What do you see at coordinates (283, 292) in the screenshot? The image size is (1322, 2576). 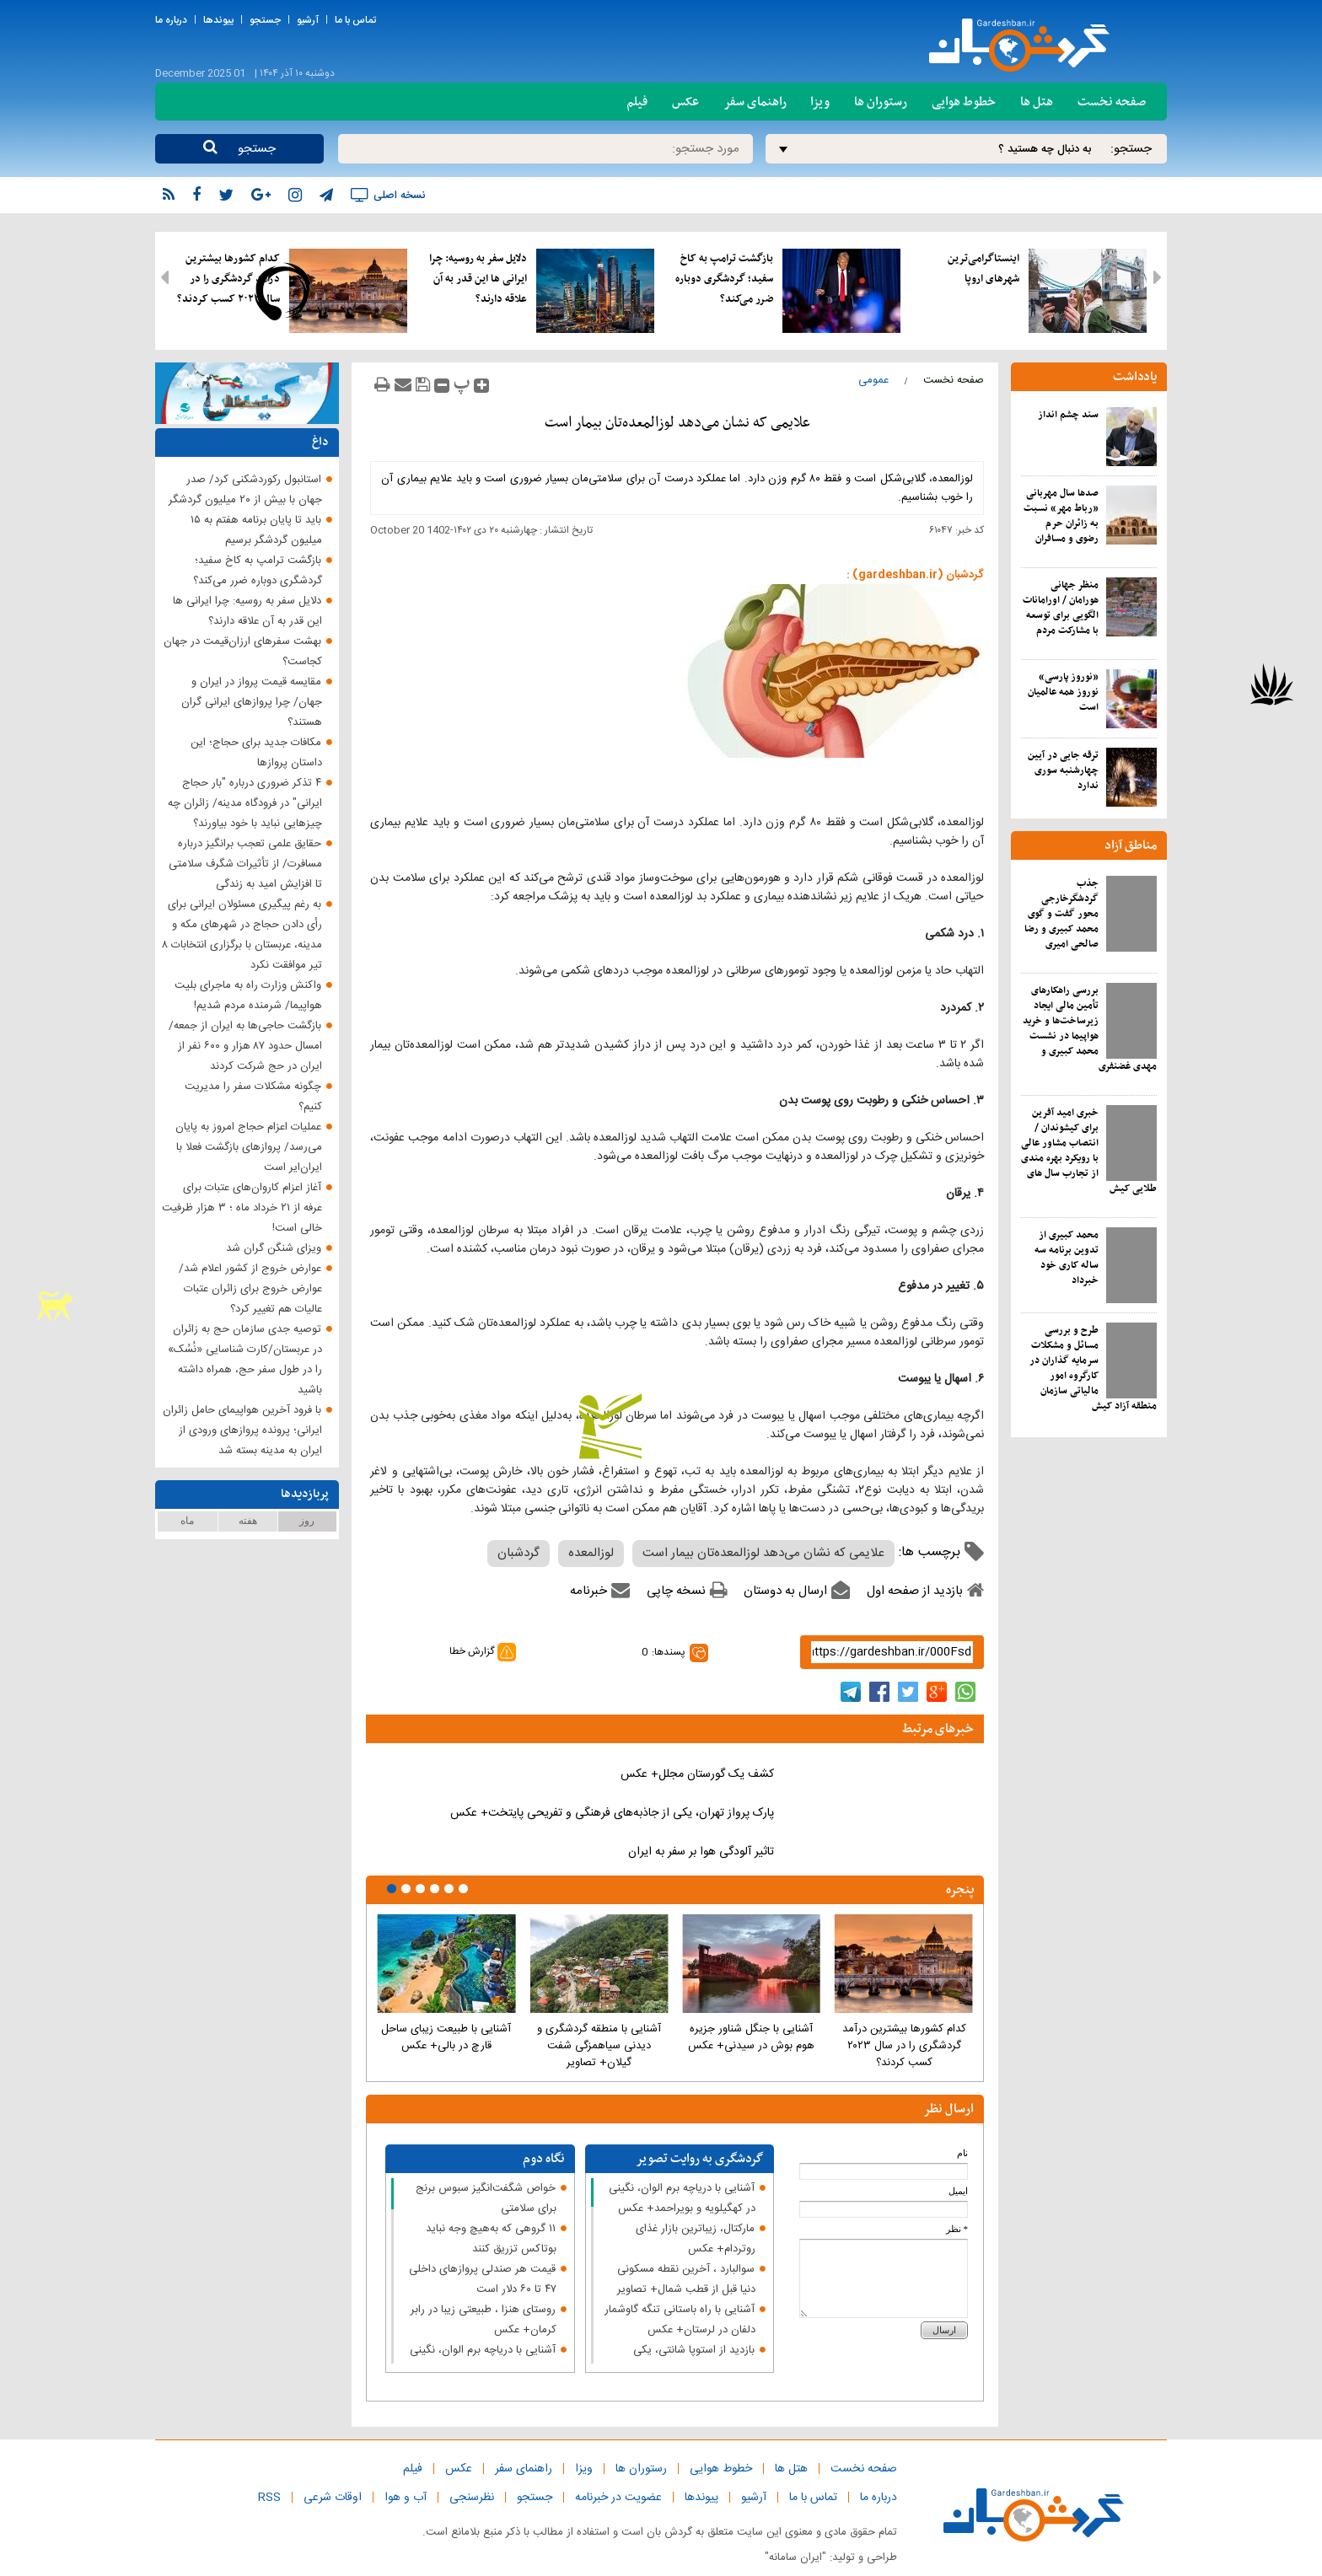 I see `zen or meditation mode` at bounding box center [283, 292].